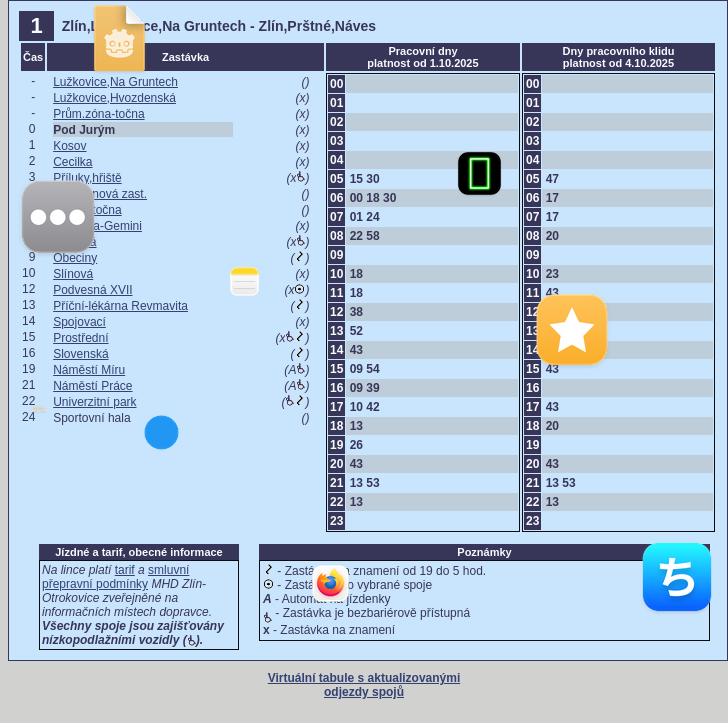 Image resolution: width=728 pixels, height=723 pixels. Describe the element at coordinates (677, 577) in the screenshot. I see `open ibus-anthy japanese input method settings` at that location.